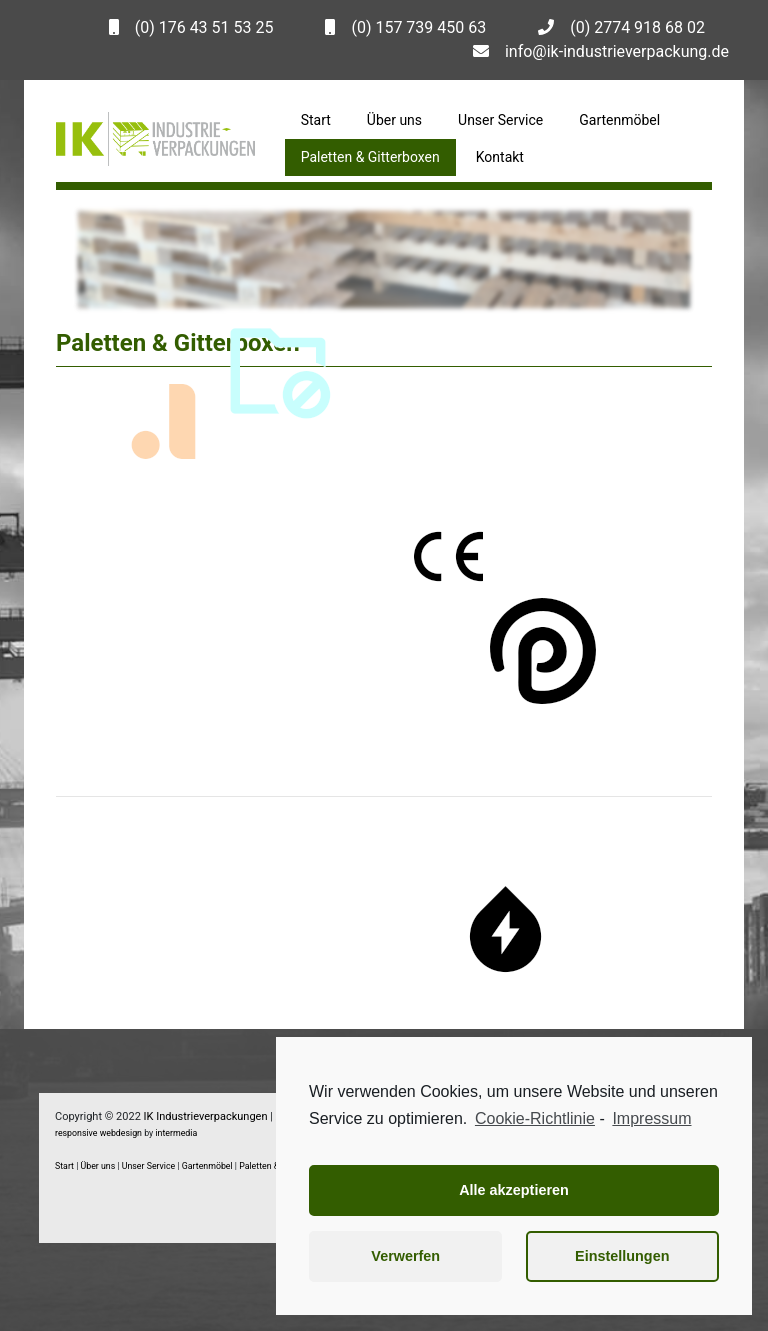 Image resolution: width=768 pixels, height=1331 pixels. I want to click on hydroelectric power or water energy indicator, so click(505, 932).